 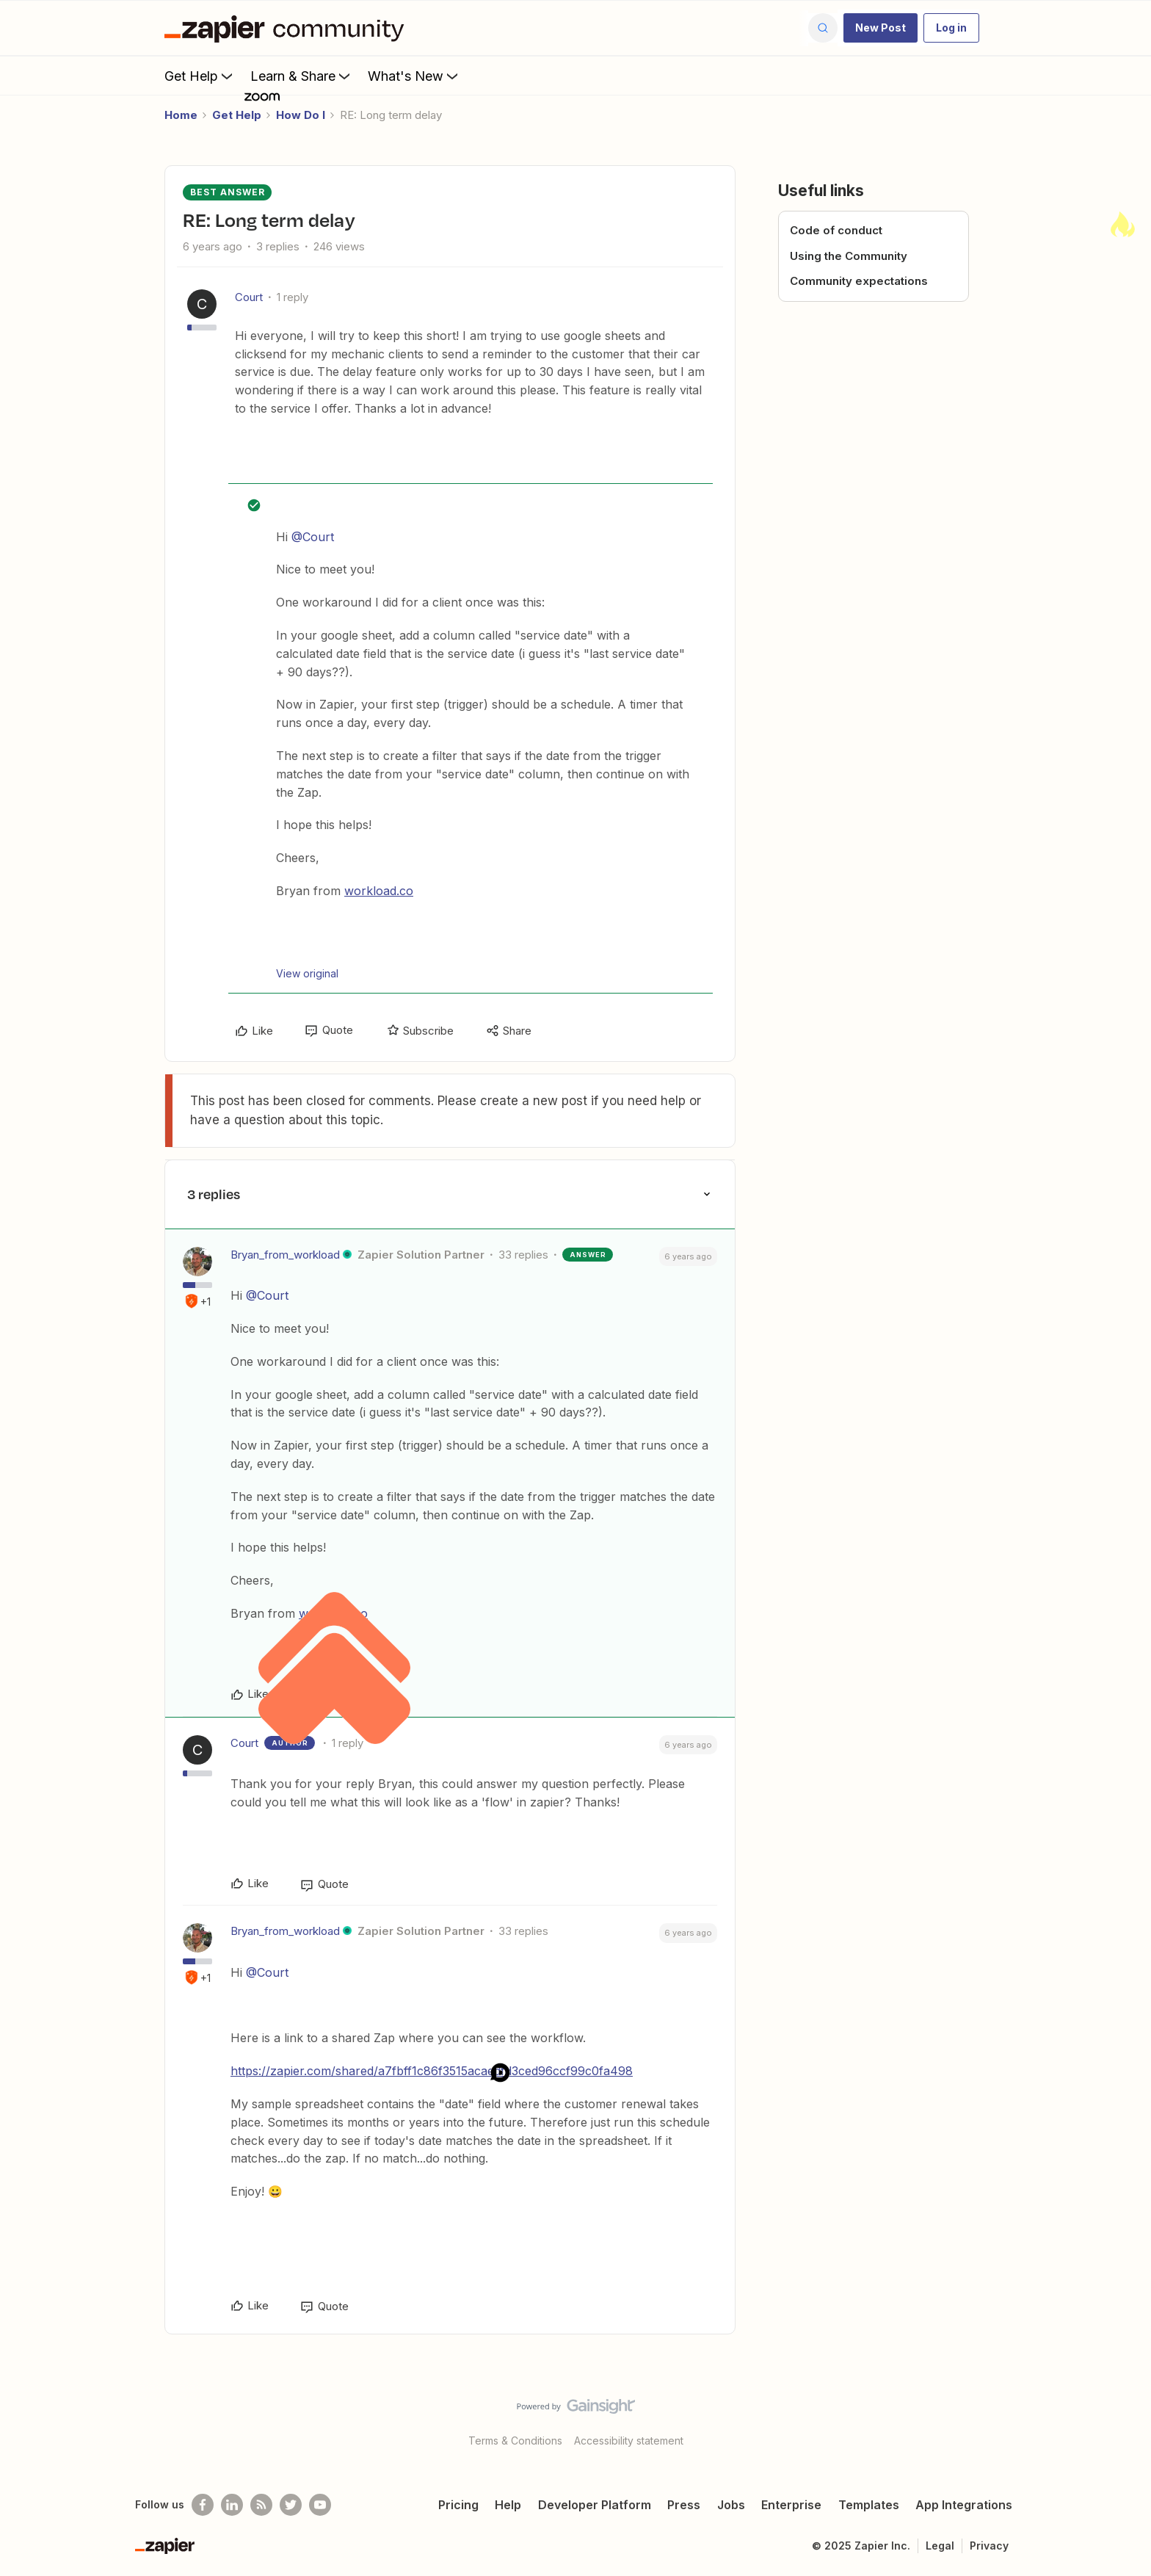 I want to click on open Zoom video conferencing app, so click(x=262, y=97).